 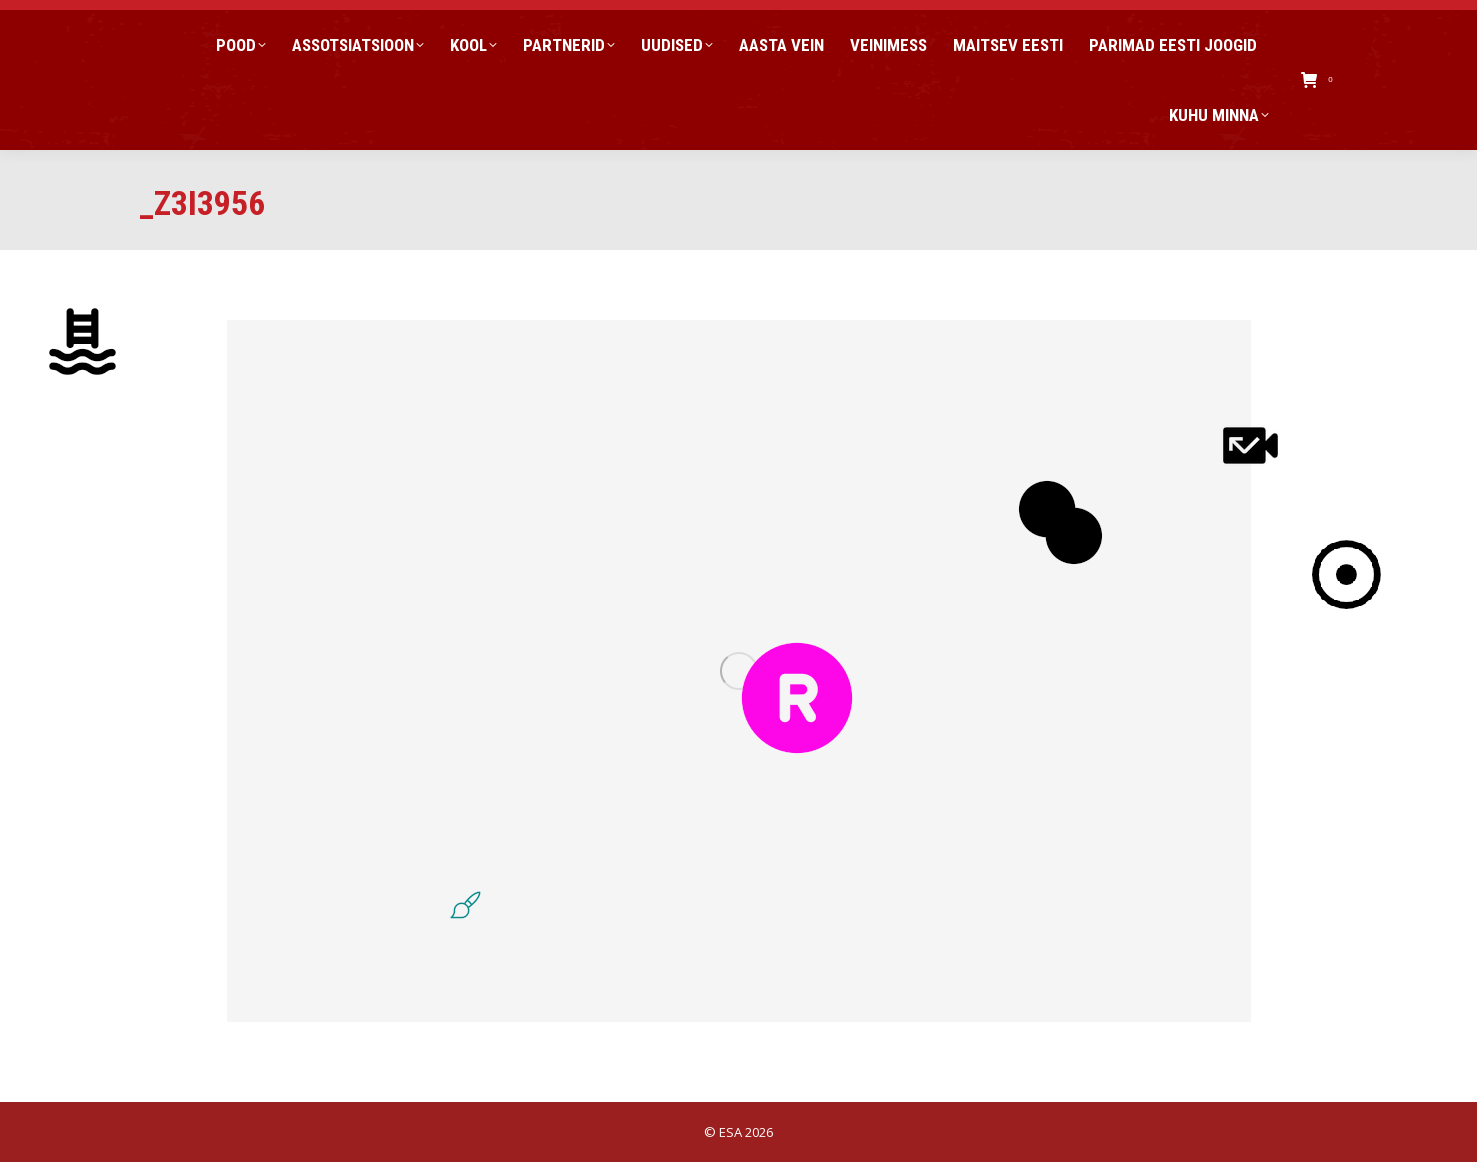 I want to click on indicates swimming pool amenity available, so click(x=82, y=341).